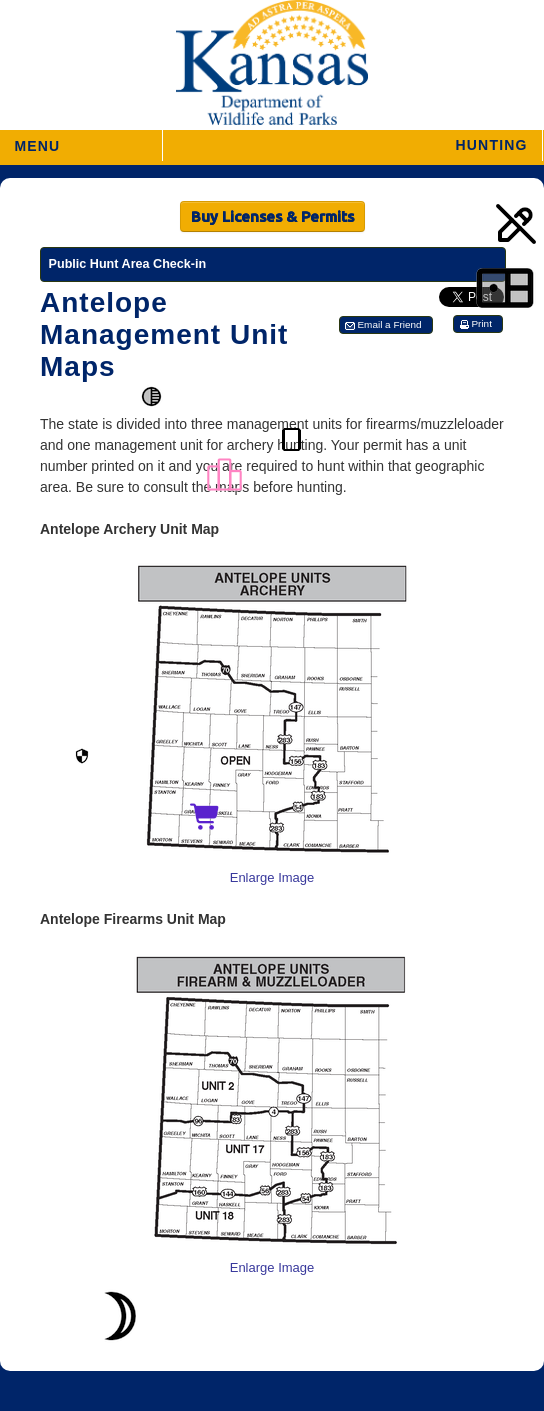 This screenshot has height=1411, width=544. What do you see at coordinates (119, 1316) in the screenshot?
I see `toggle dark mode or night theme` at bounding box center [119, 1316].